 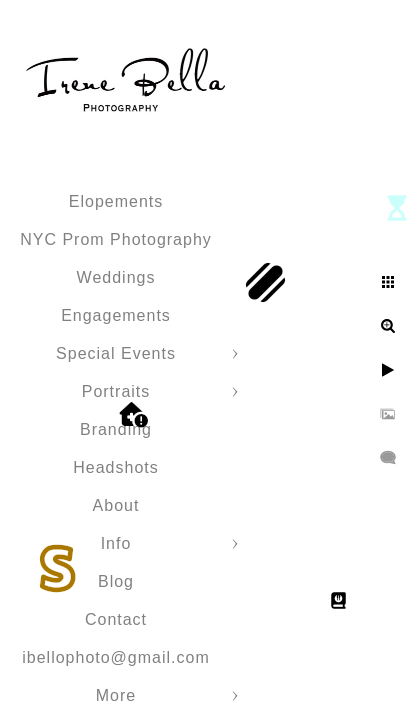 What do you see at coordinates (265, 282) in the screenshot?
I see `food category or restaurant section` at bounding box center [265, 282].